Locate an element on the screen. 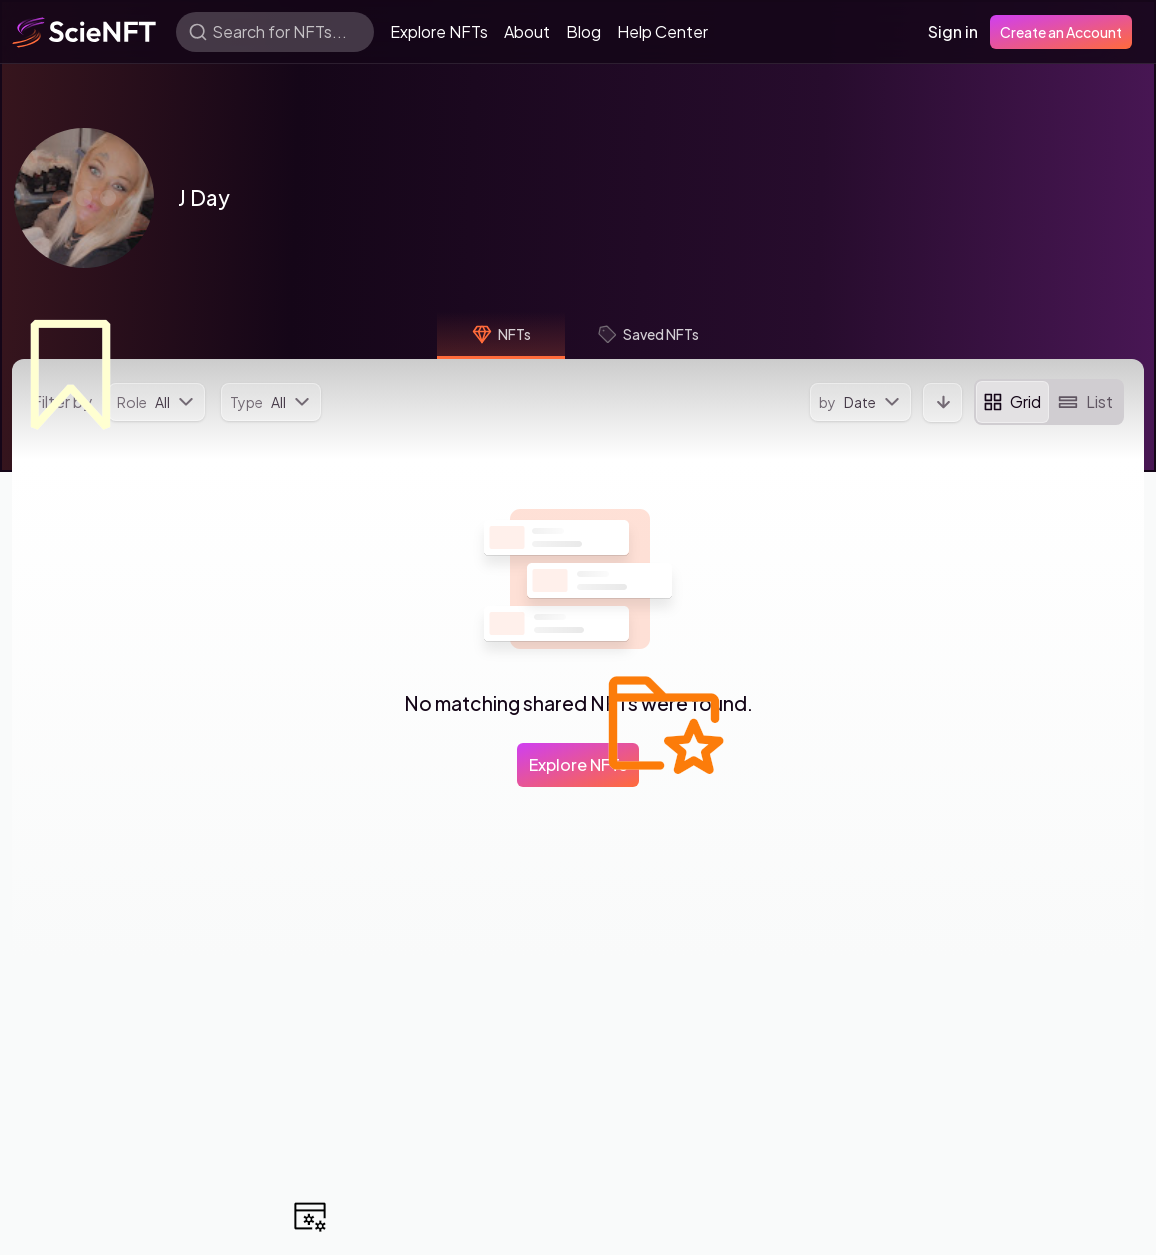 This screenshot has width=1156, height=1255. access your starred or favorite folder is located at coordinates (664, 723).